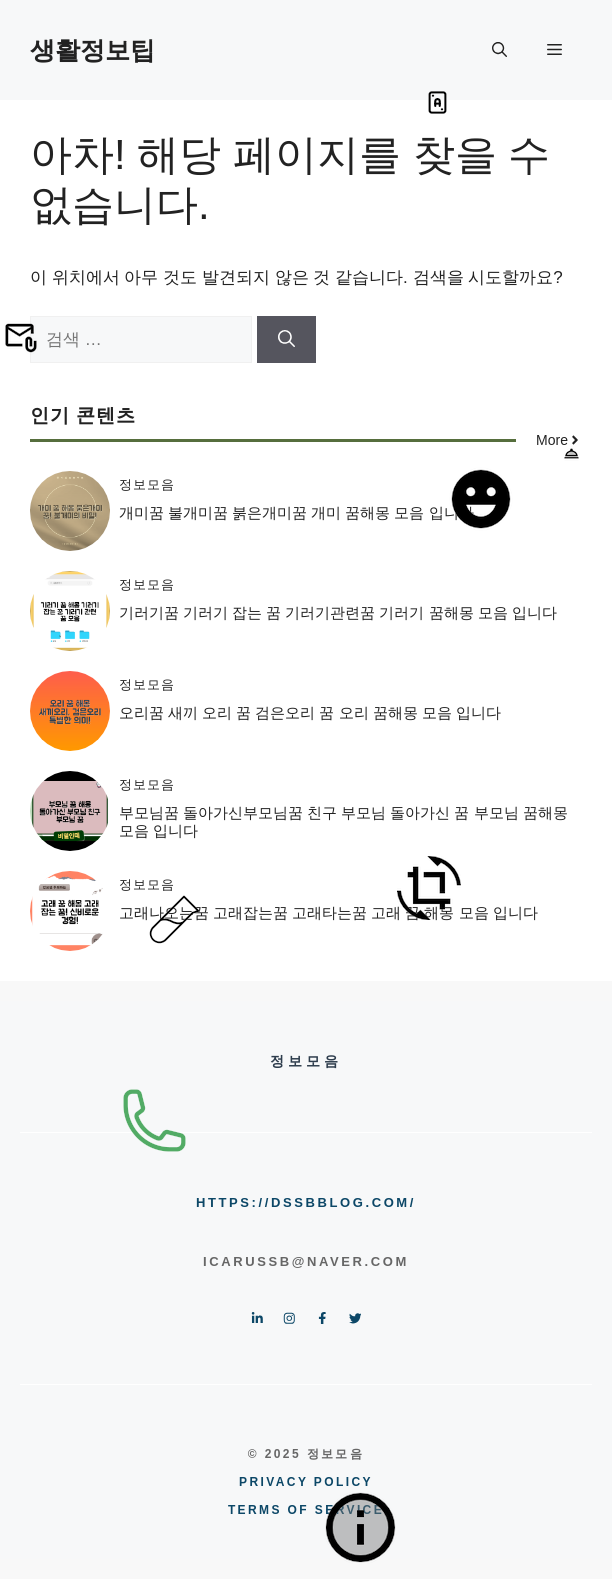  Describe the element at coordinates (360, 1527) in the screenshot. I see `view more information about this item` at that location.